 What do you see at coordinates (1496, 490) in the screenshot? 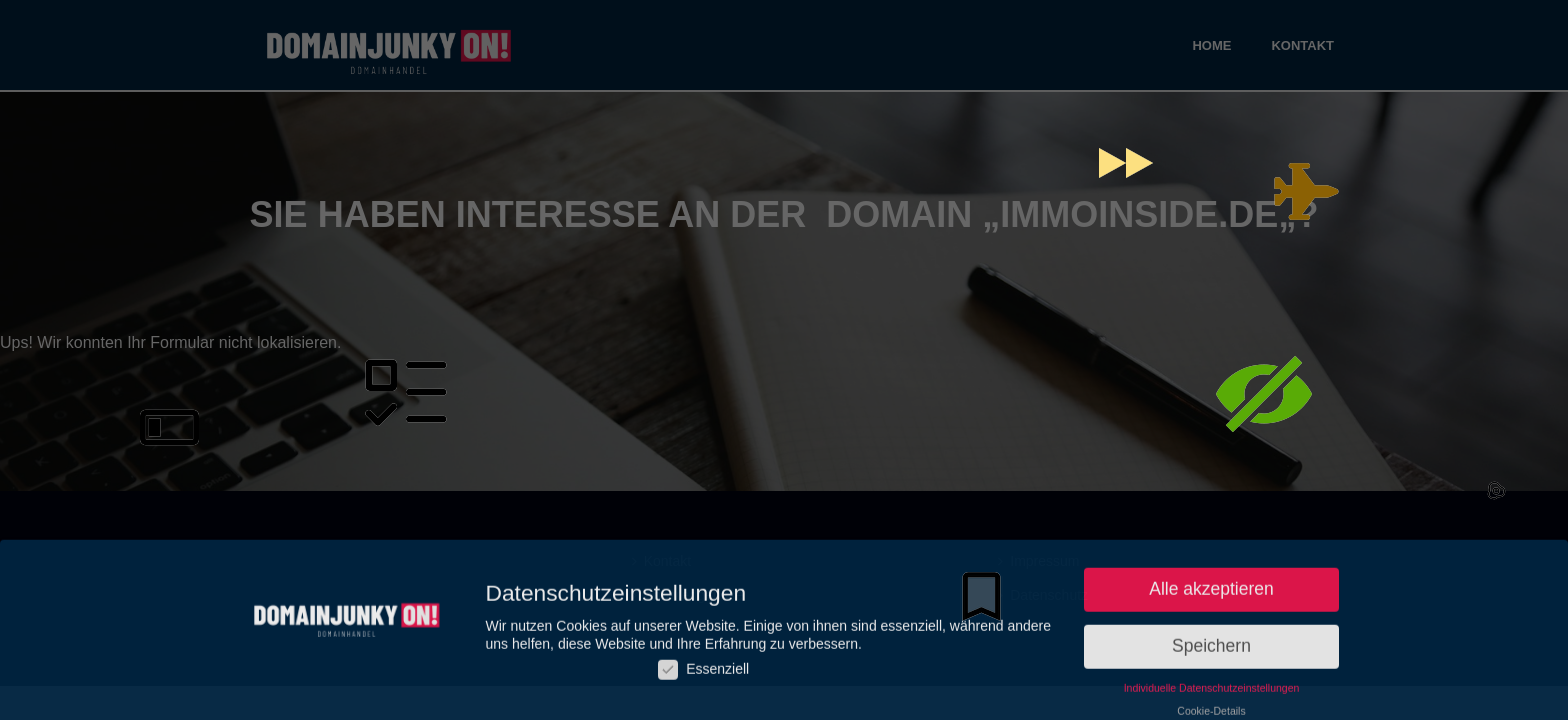
I see `access breakfast or morning meal recipes` at bounding box center [1496, 490].